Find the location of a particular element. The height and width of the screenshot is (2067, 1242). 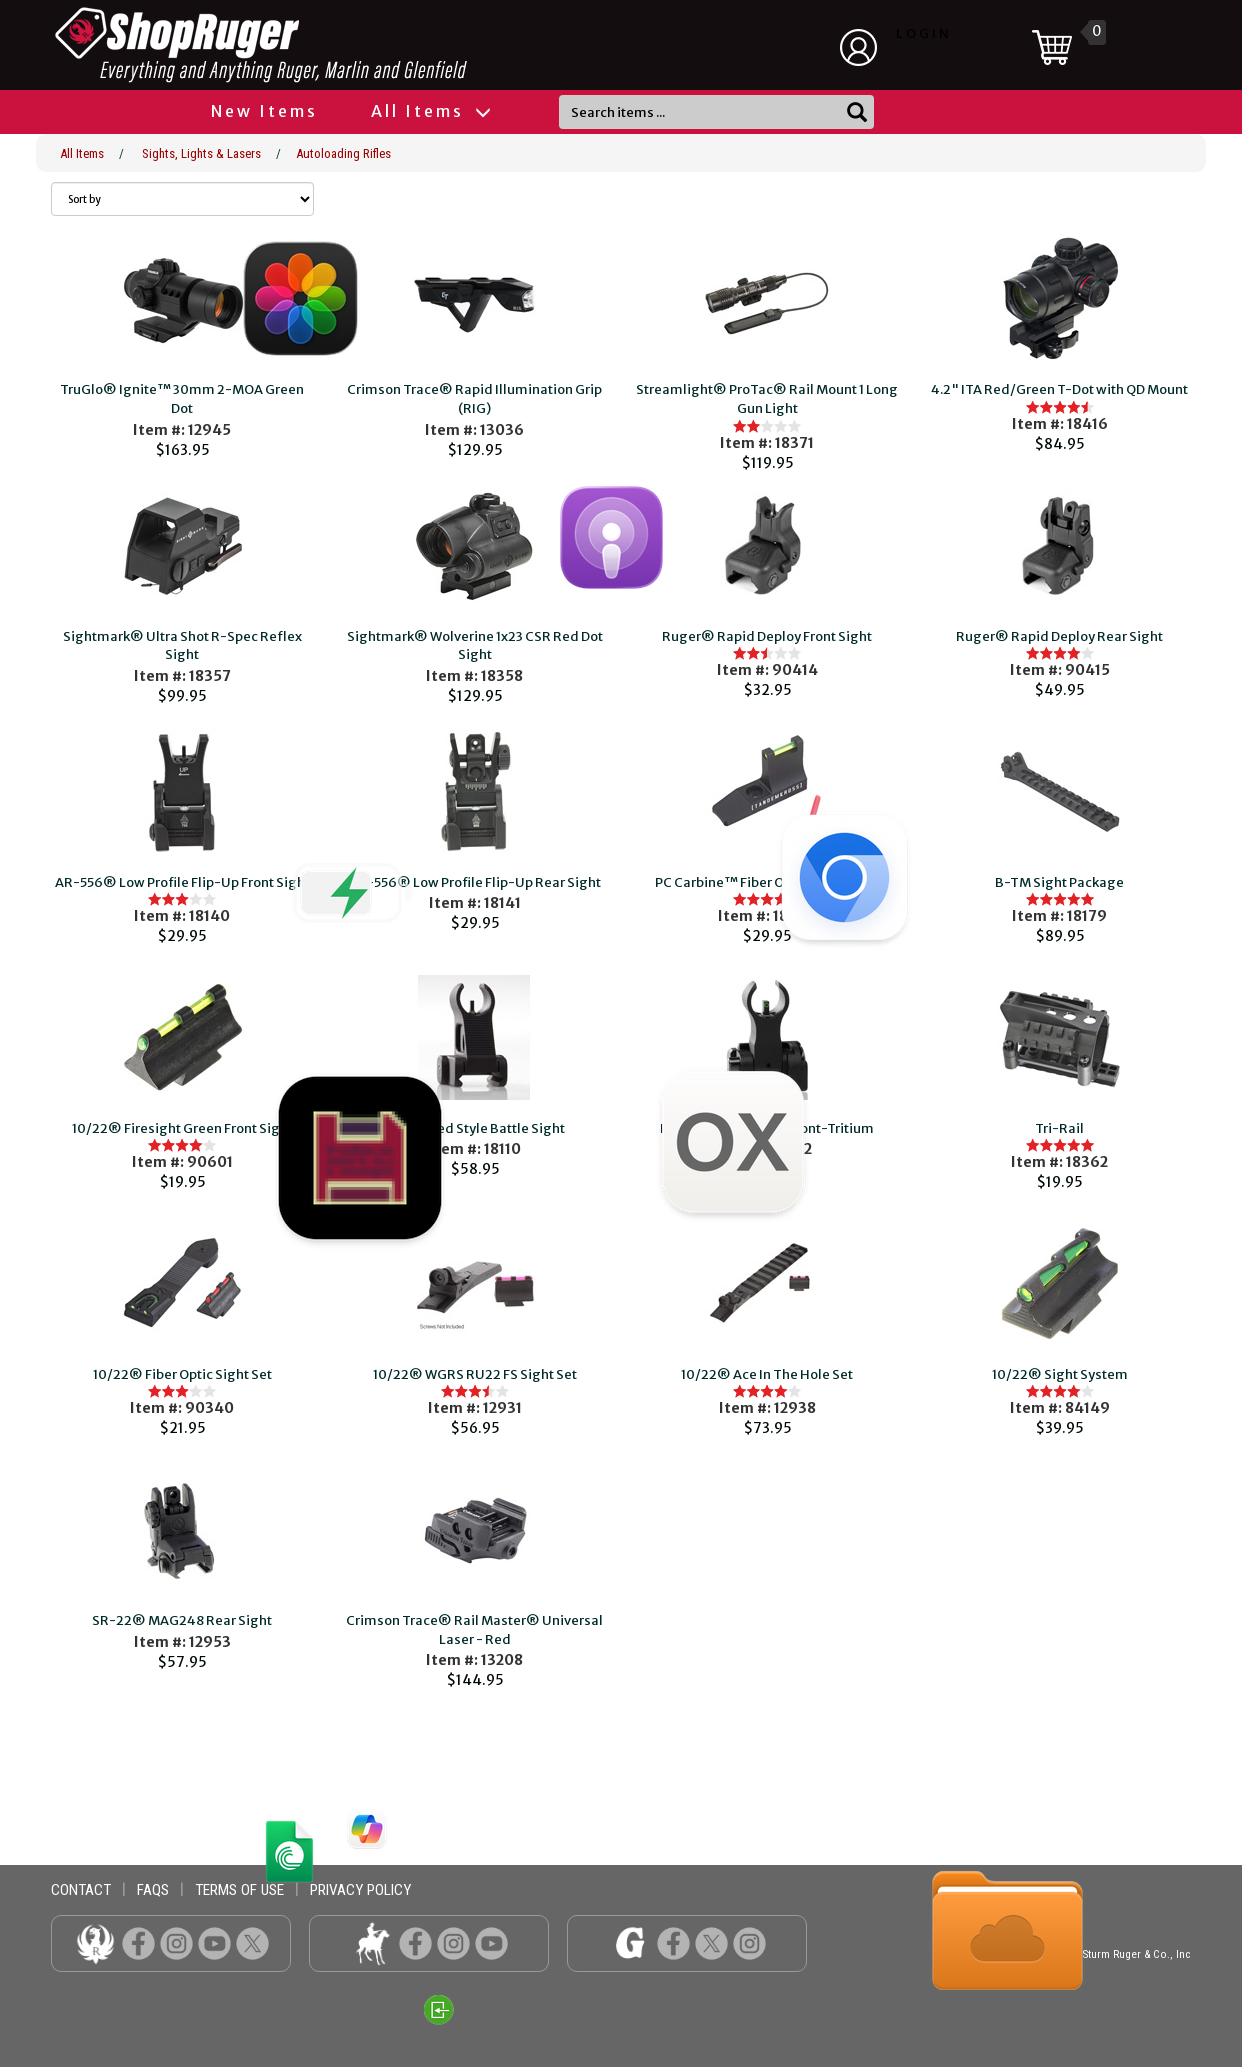

open Microsoft Copilot AI assistant is located at coordinates (367, 1829).